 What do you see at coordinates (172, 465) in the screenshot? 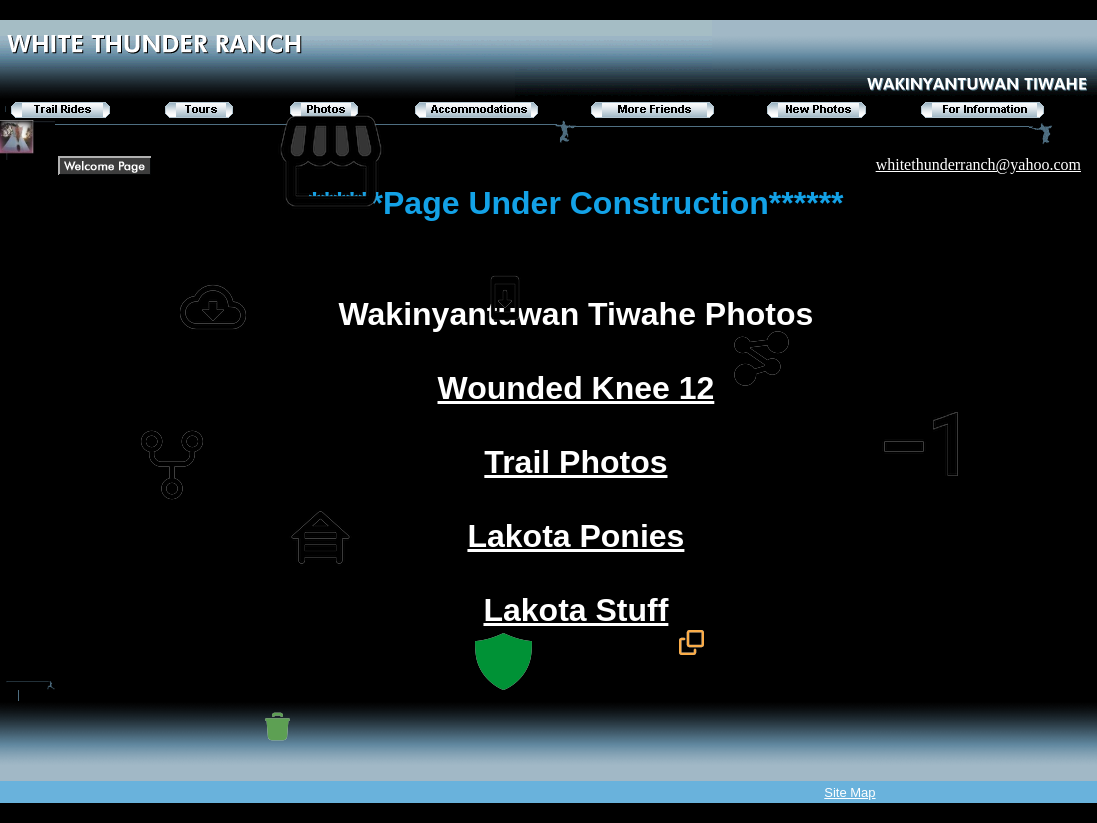
I see `fork this repository` at bounding box center [172, 465].